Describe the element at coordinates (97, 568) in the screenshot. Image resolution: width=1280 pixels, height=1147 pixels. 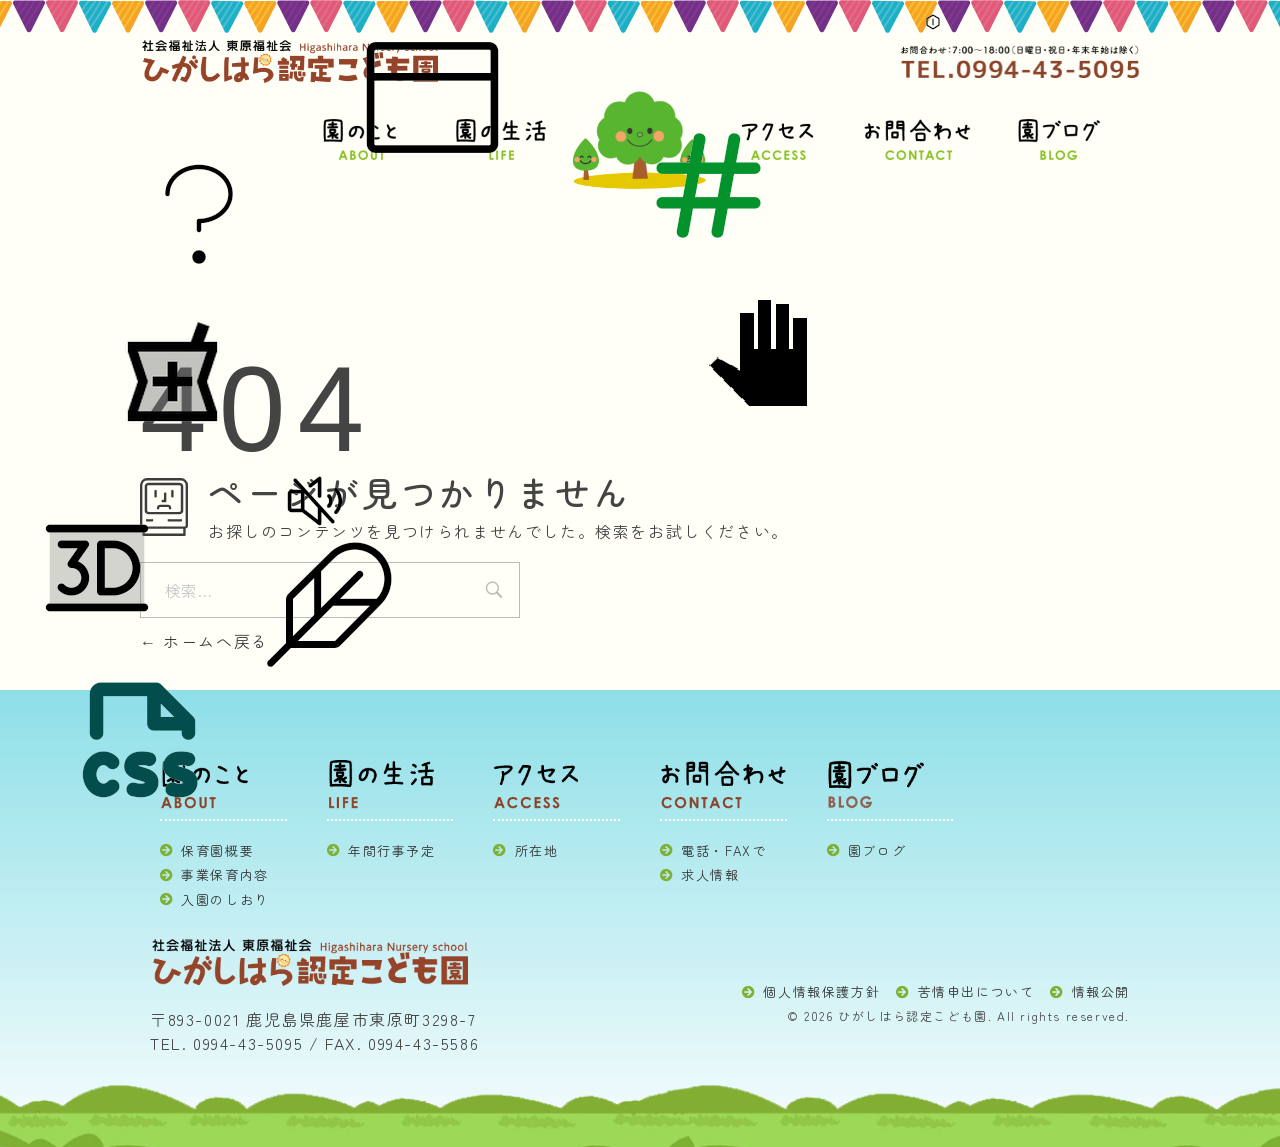
I see `switch to 3D view mode` at that location.